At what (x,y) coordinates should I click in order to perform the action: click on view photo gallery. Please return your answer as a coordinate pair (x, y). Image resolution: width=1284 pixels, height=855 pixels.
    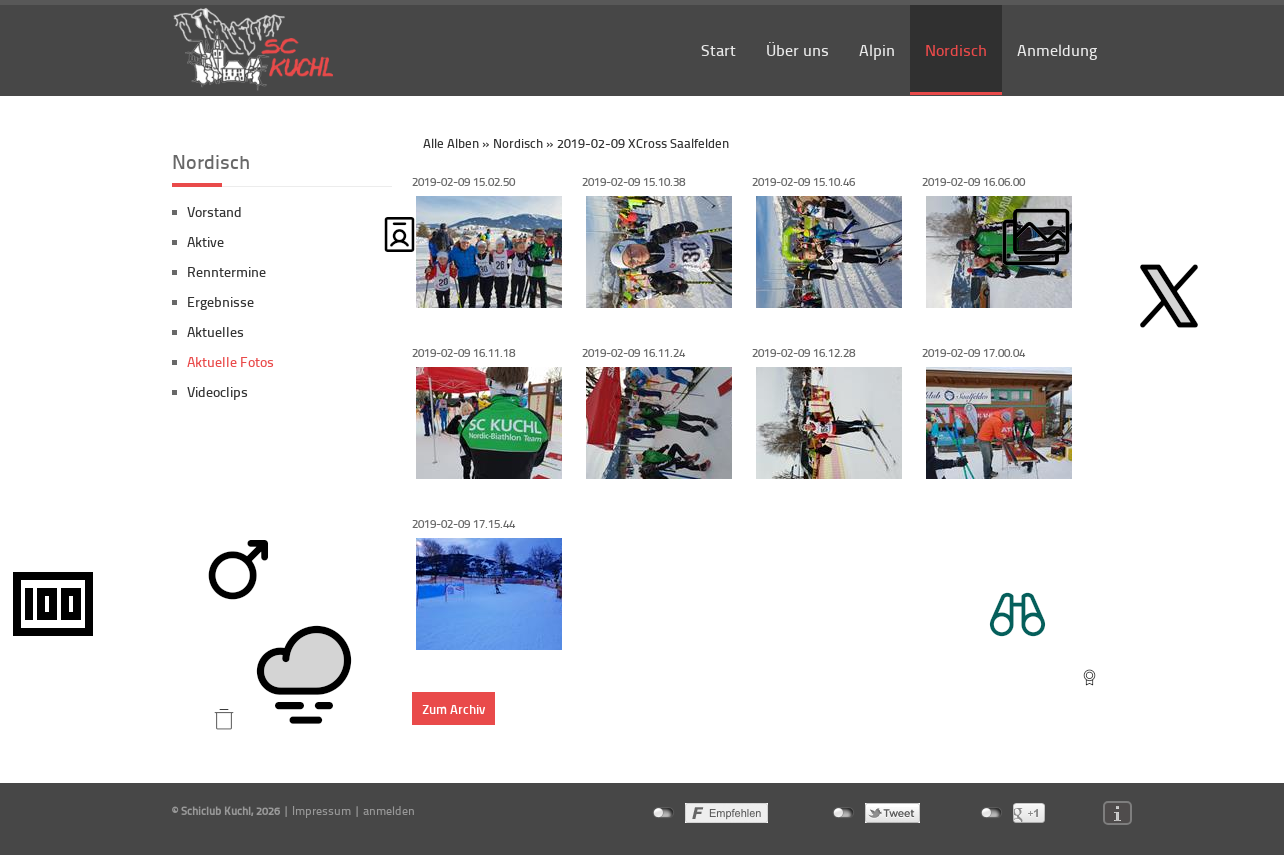
    Looking at the image, I should click on (1036, 237).